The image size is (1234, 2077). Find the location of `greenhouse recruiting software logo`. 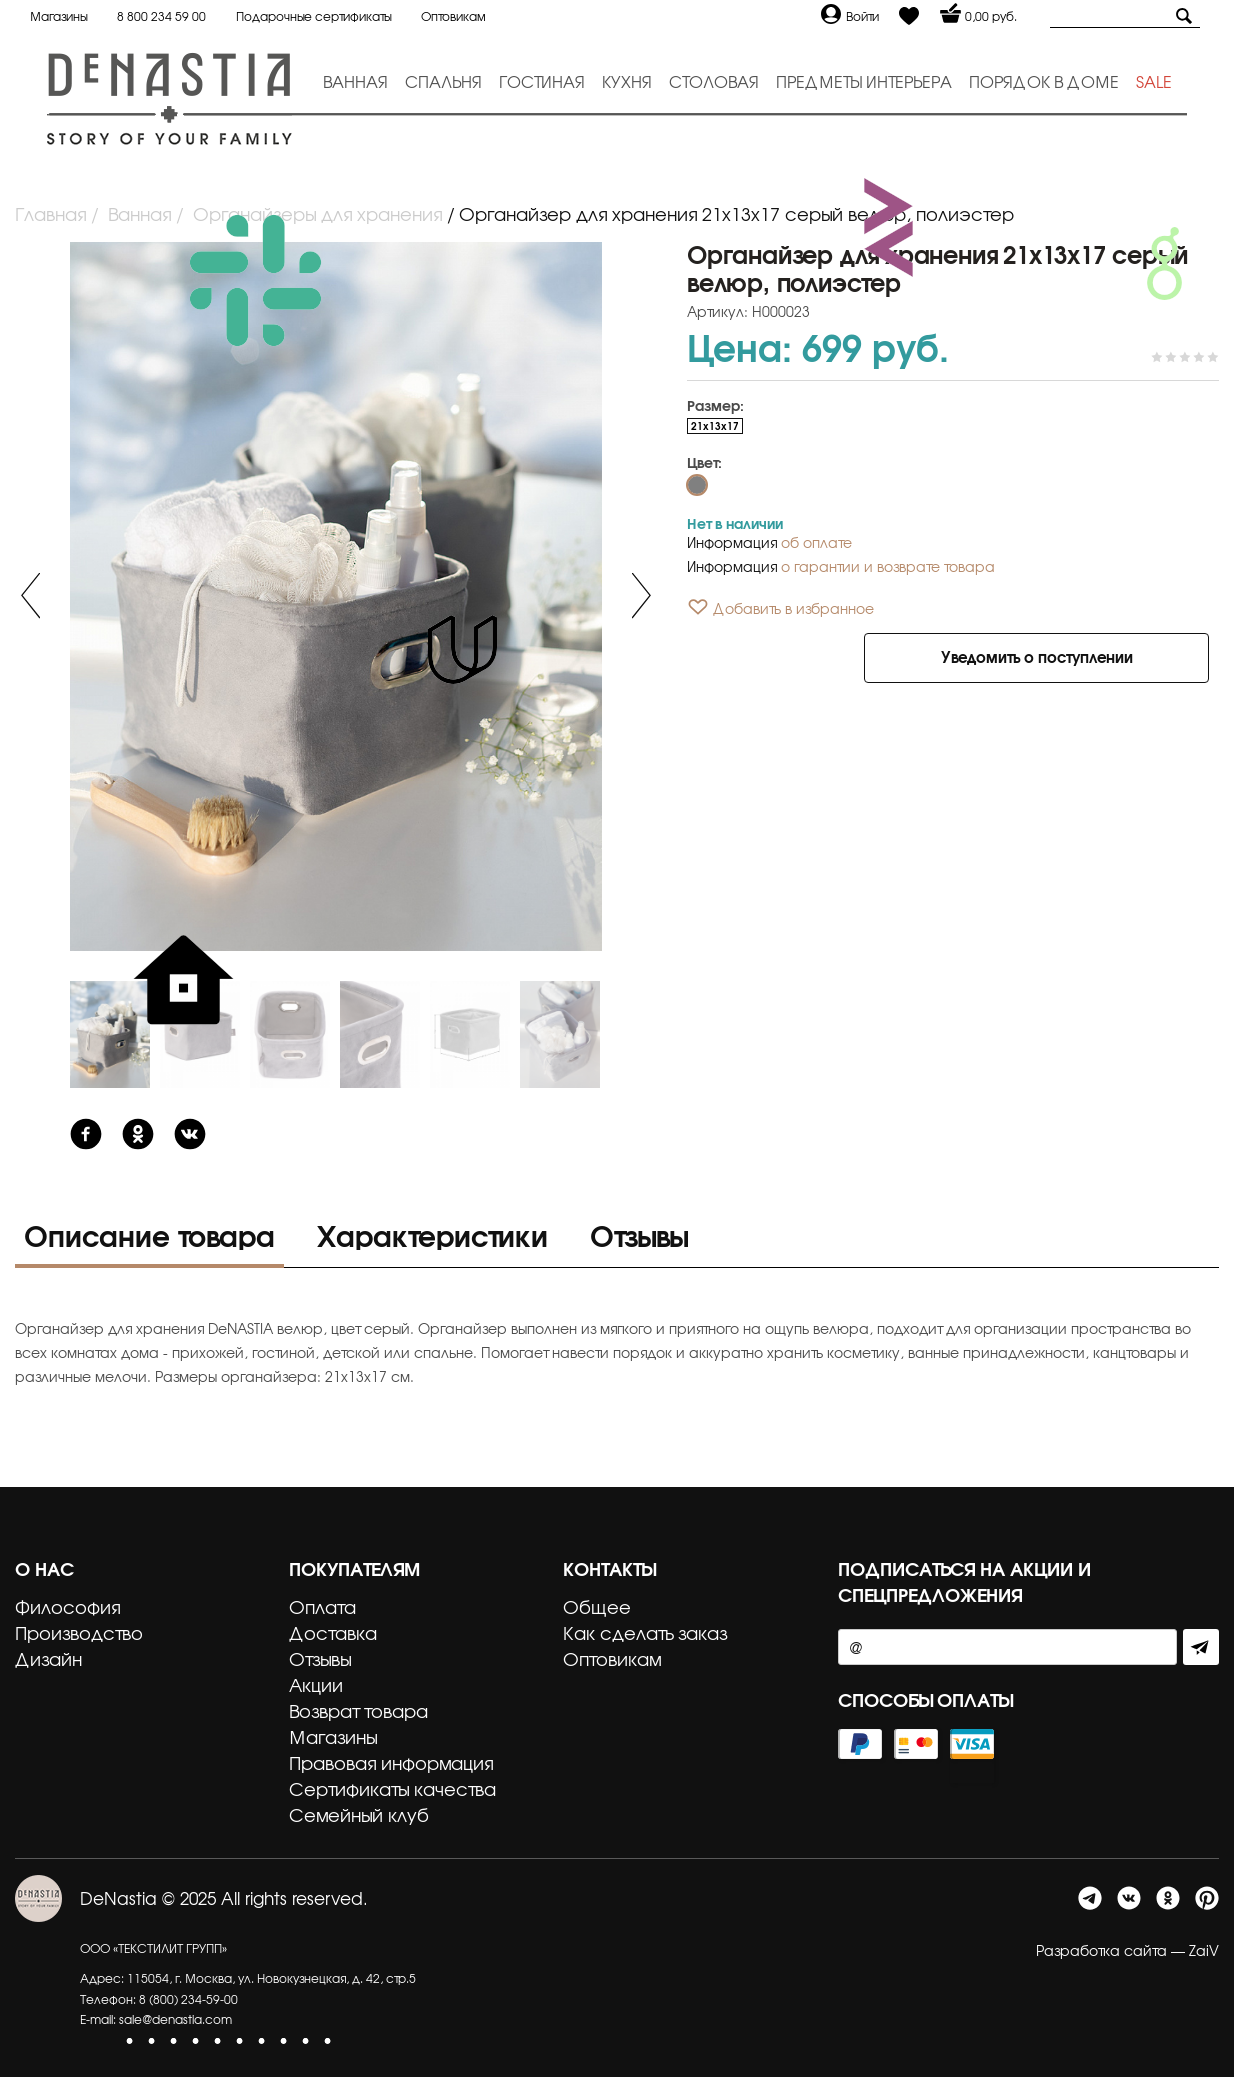

greenhouse recruiting software logo is located at coordinates (1164, 263).